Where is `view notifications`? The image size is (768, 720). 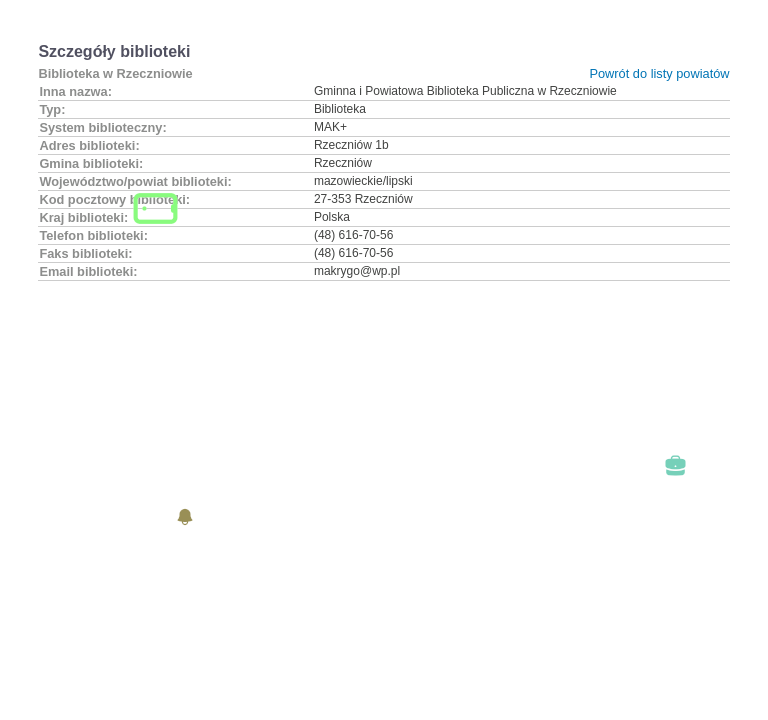
view notifications is located at coordinates (185, 517).